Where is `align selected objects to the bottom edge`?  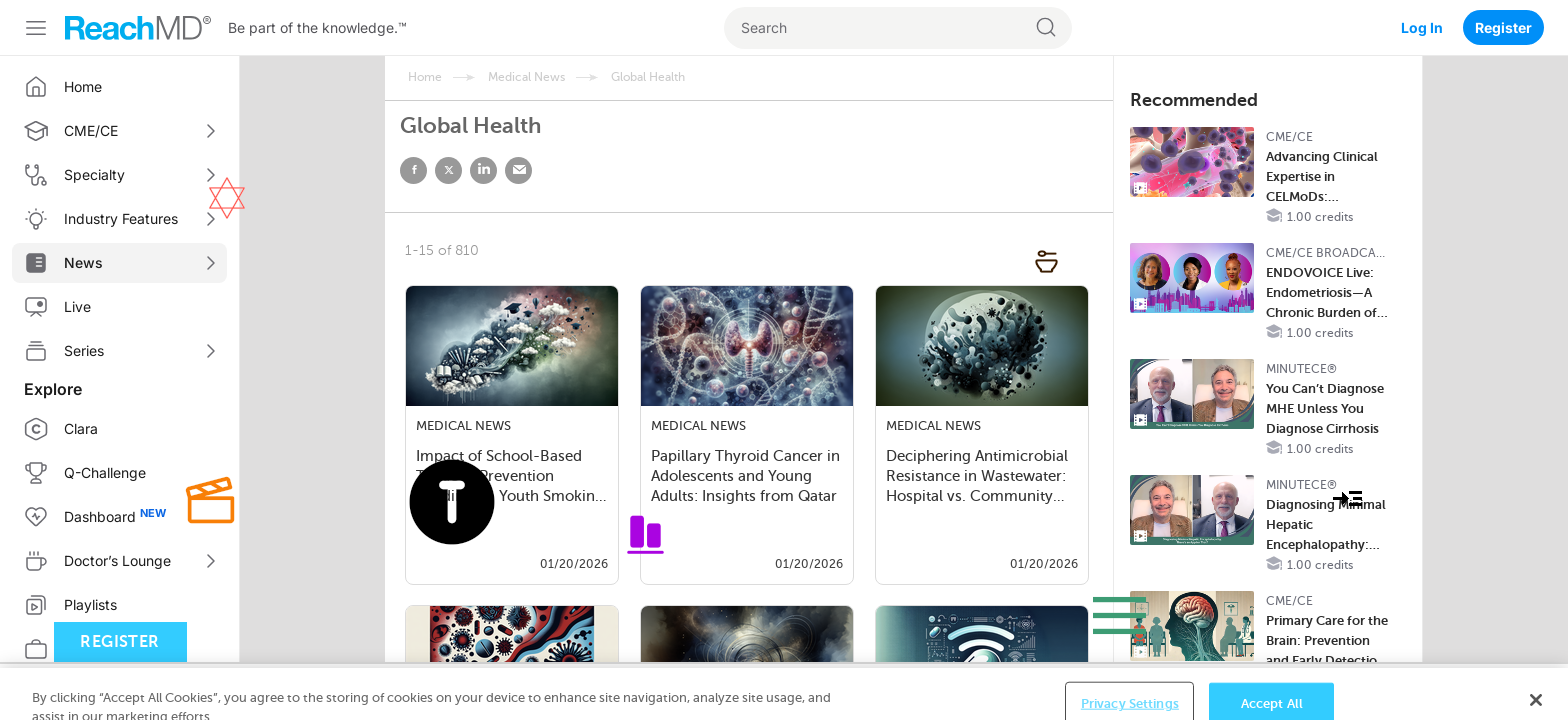 align selected objects to the bottom edge is located at coordinates (645, 535).